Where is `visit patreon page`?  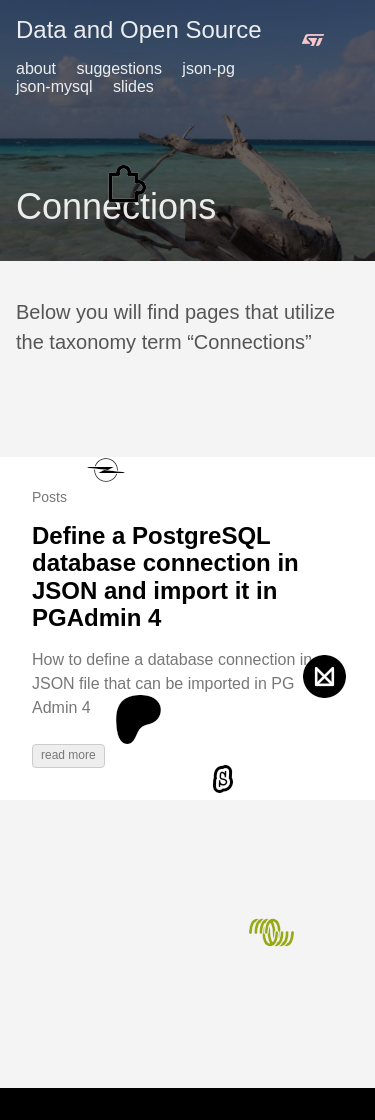
visit patreon page is located at coordinates (138, 719).